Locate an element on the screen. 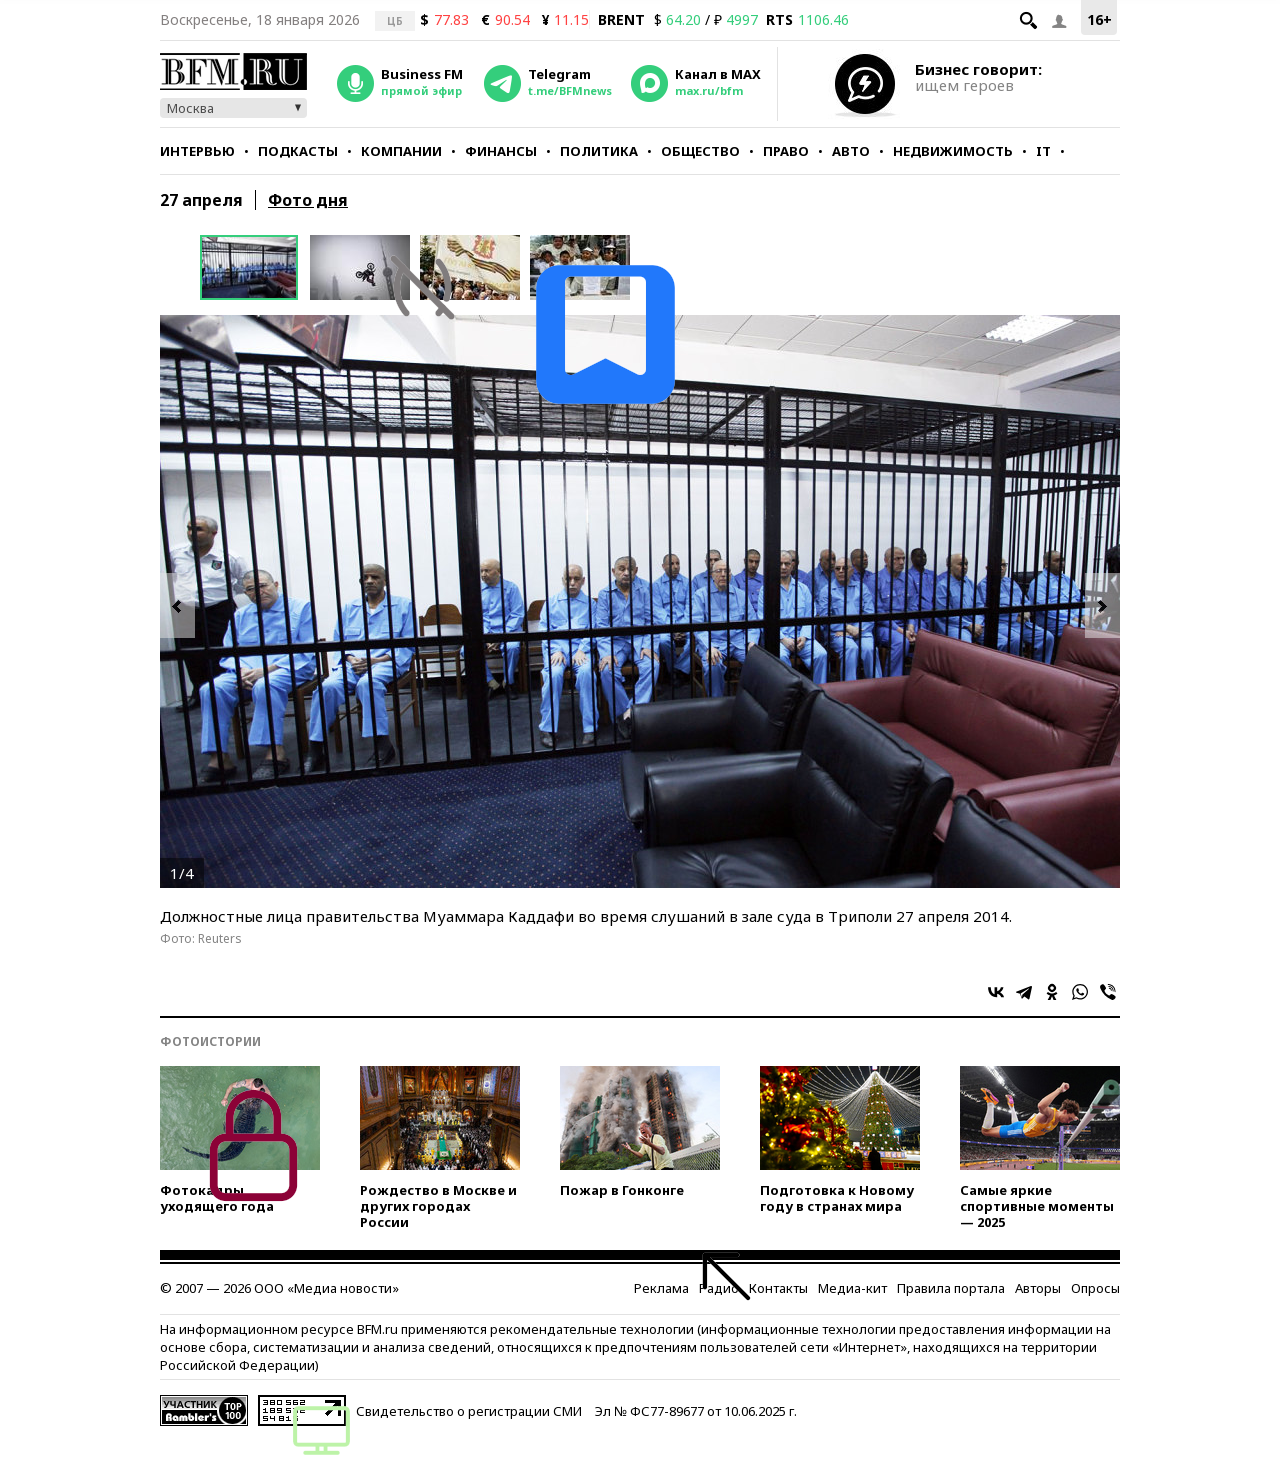  access tv or video streaming options is located at coordinates (321, 1430).